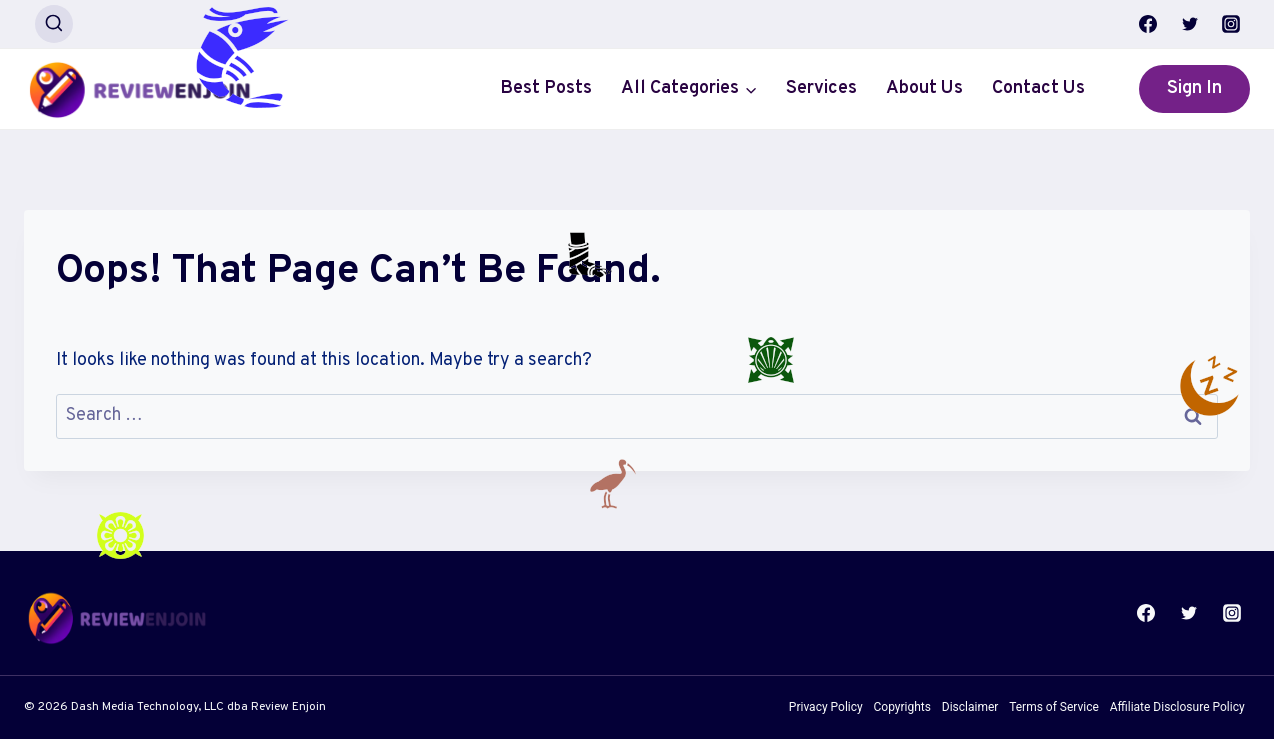 This screenshot has width=1274, height=739. I want to click on ibis bird icon for wildlife or nature category, so click(613, 484).